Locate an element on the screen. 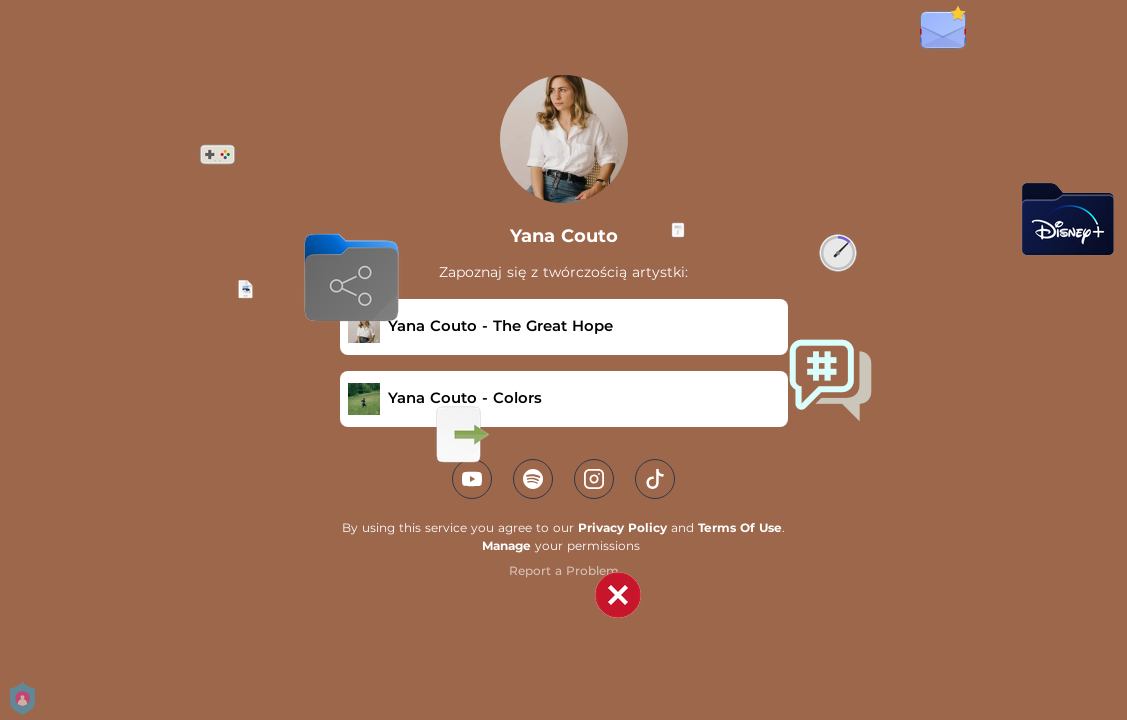 This screenshot has height=720, width=1127. an ico image file used for icons and favicons is located at coordinates (245, 289).